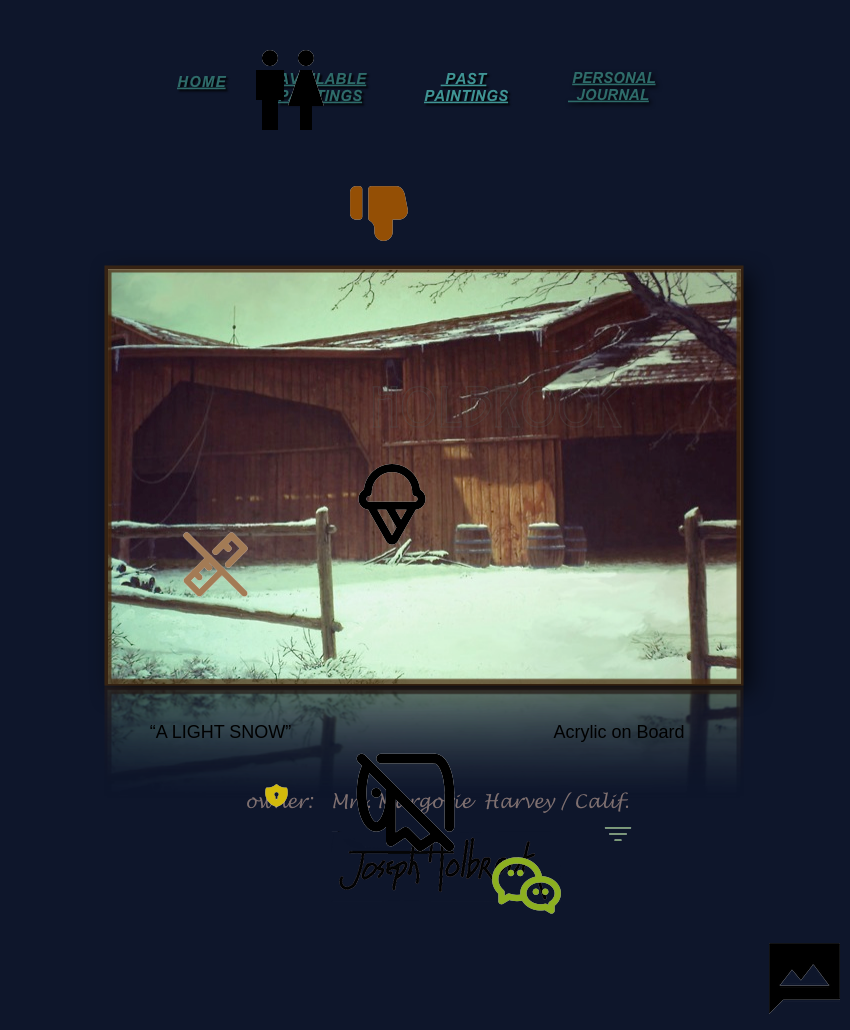 Image resolution: width=850 pixels, height=1030 pixels. What do you see at coordinates (526, 885) in the screenshot?
I see `open WeChat messaging app` at bounding box center [526, 885].